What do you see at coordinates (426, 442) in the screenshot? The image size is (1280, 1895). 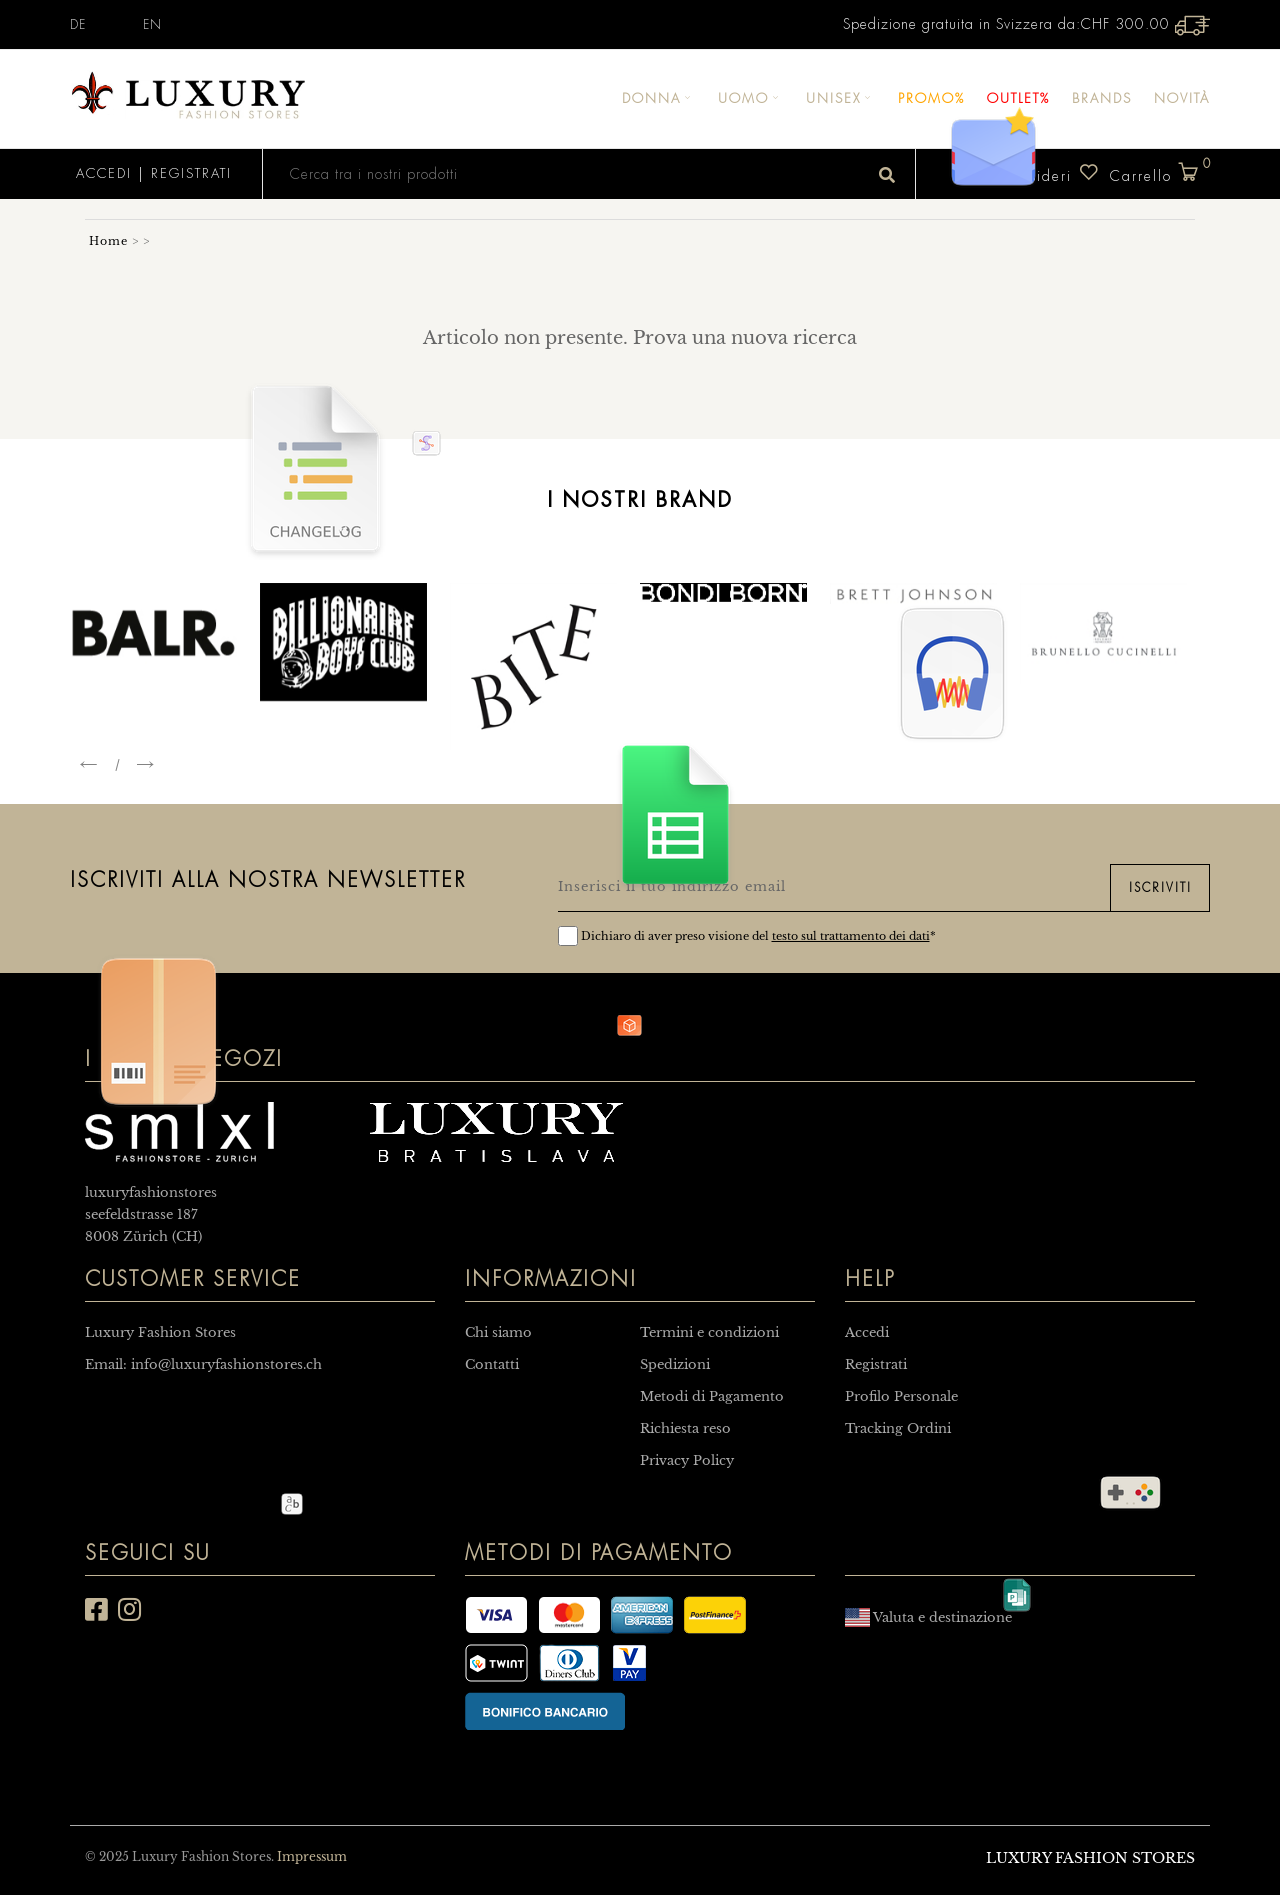 I see `an SVG vector image file` at bounding box center [426, 442].